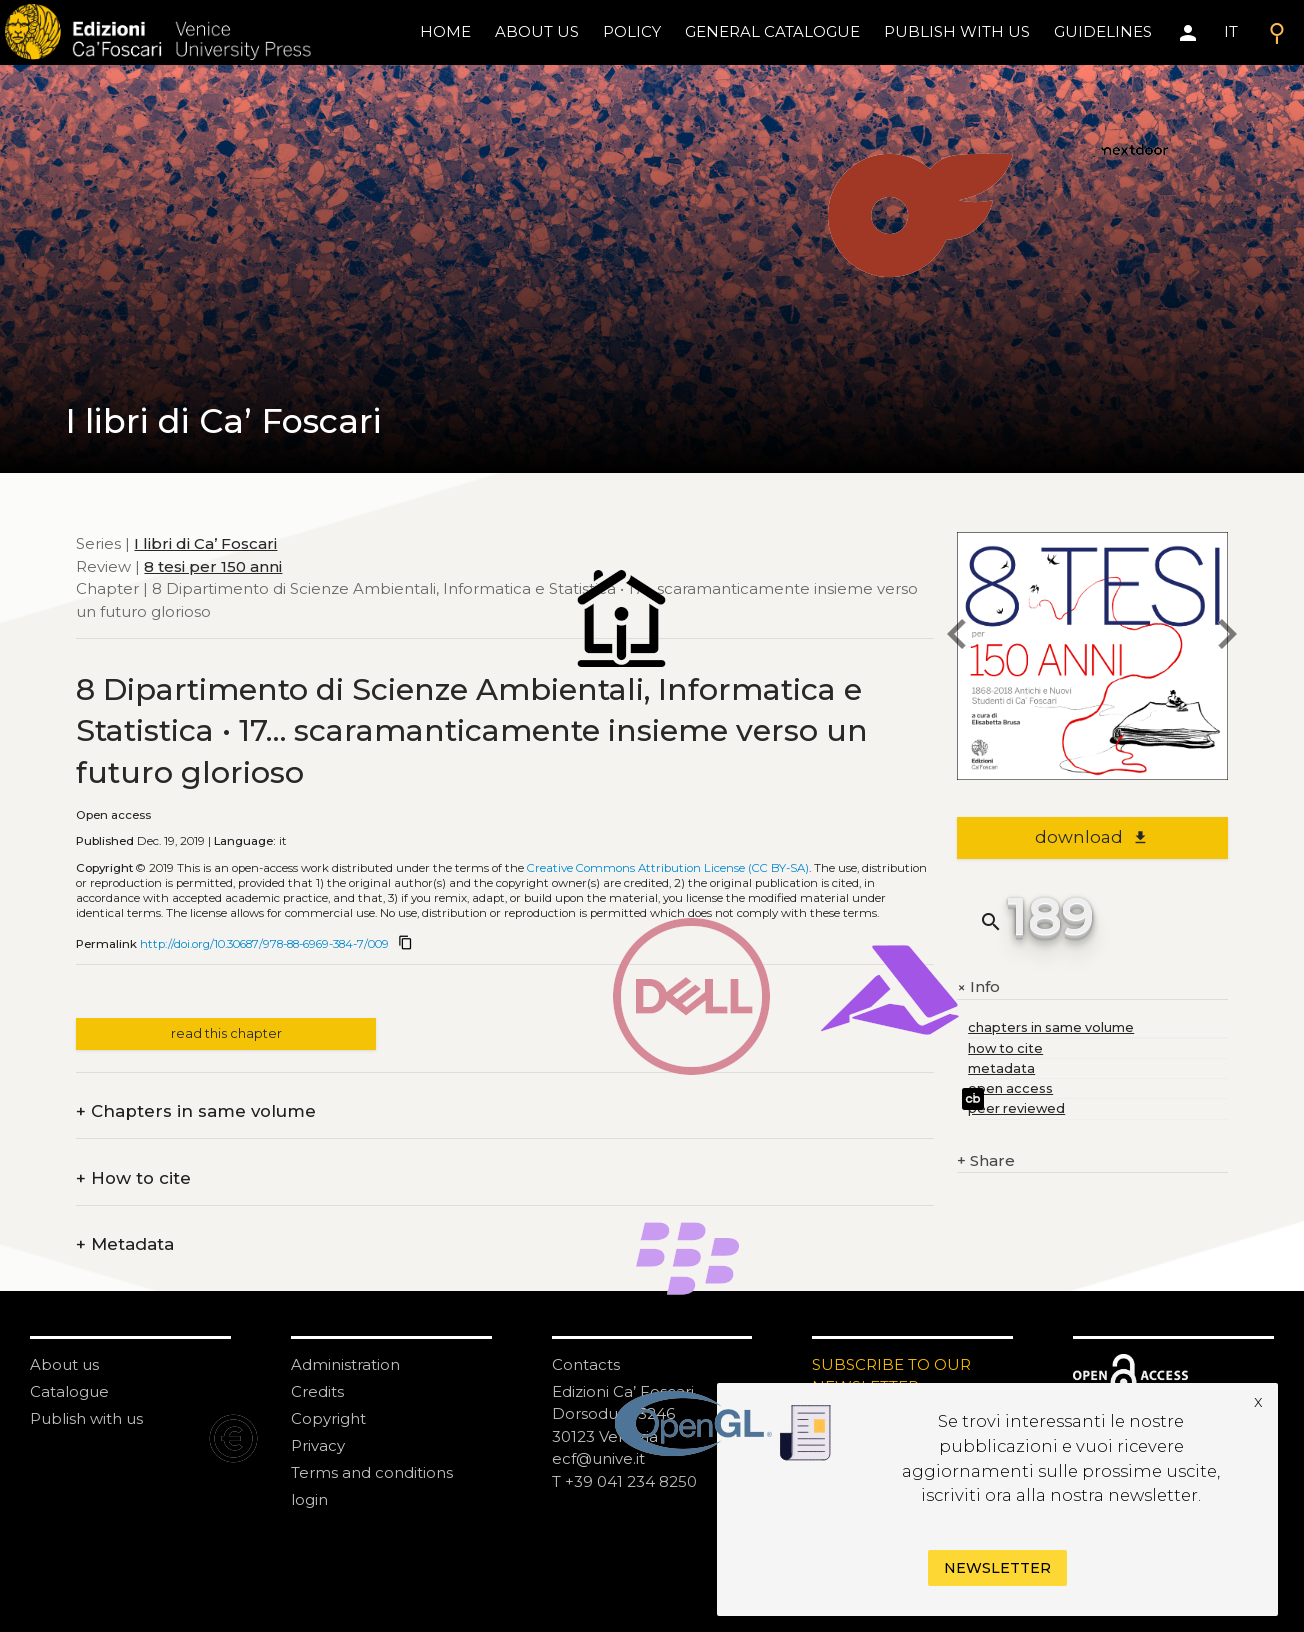  I want to click on view euro currency balance, so click(233, 1438).